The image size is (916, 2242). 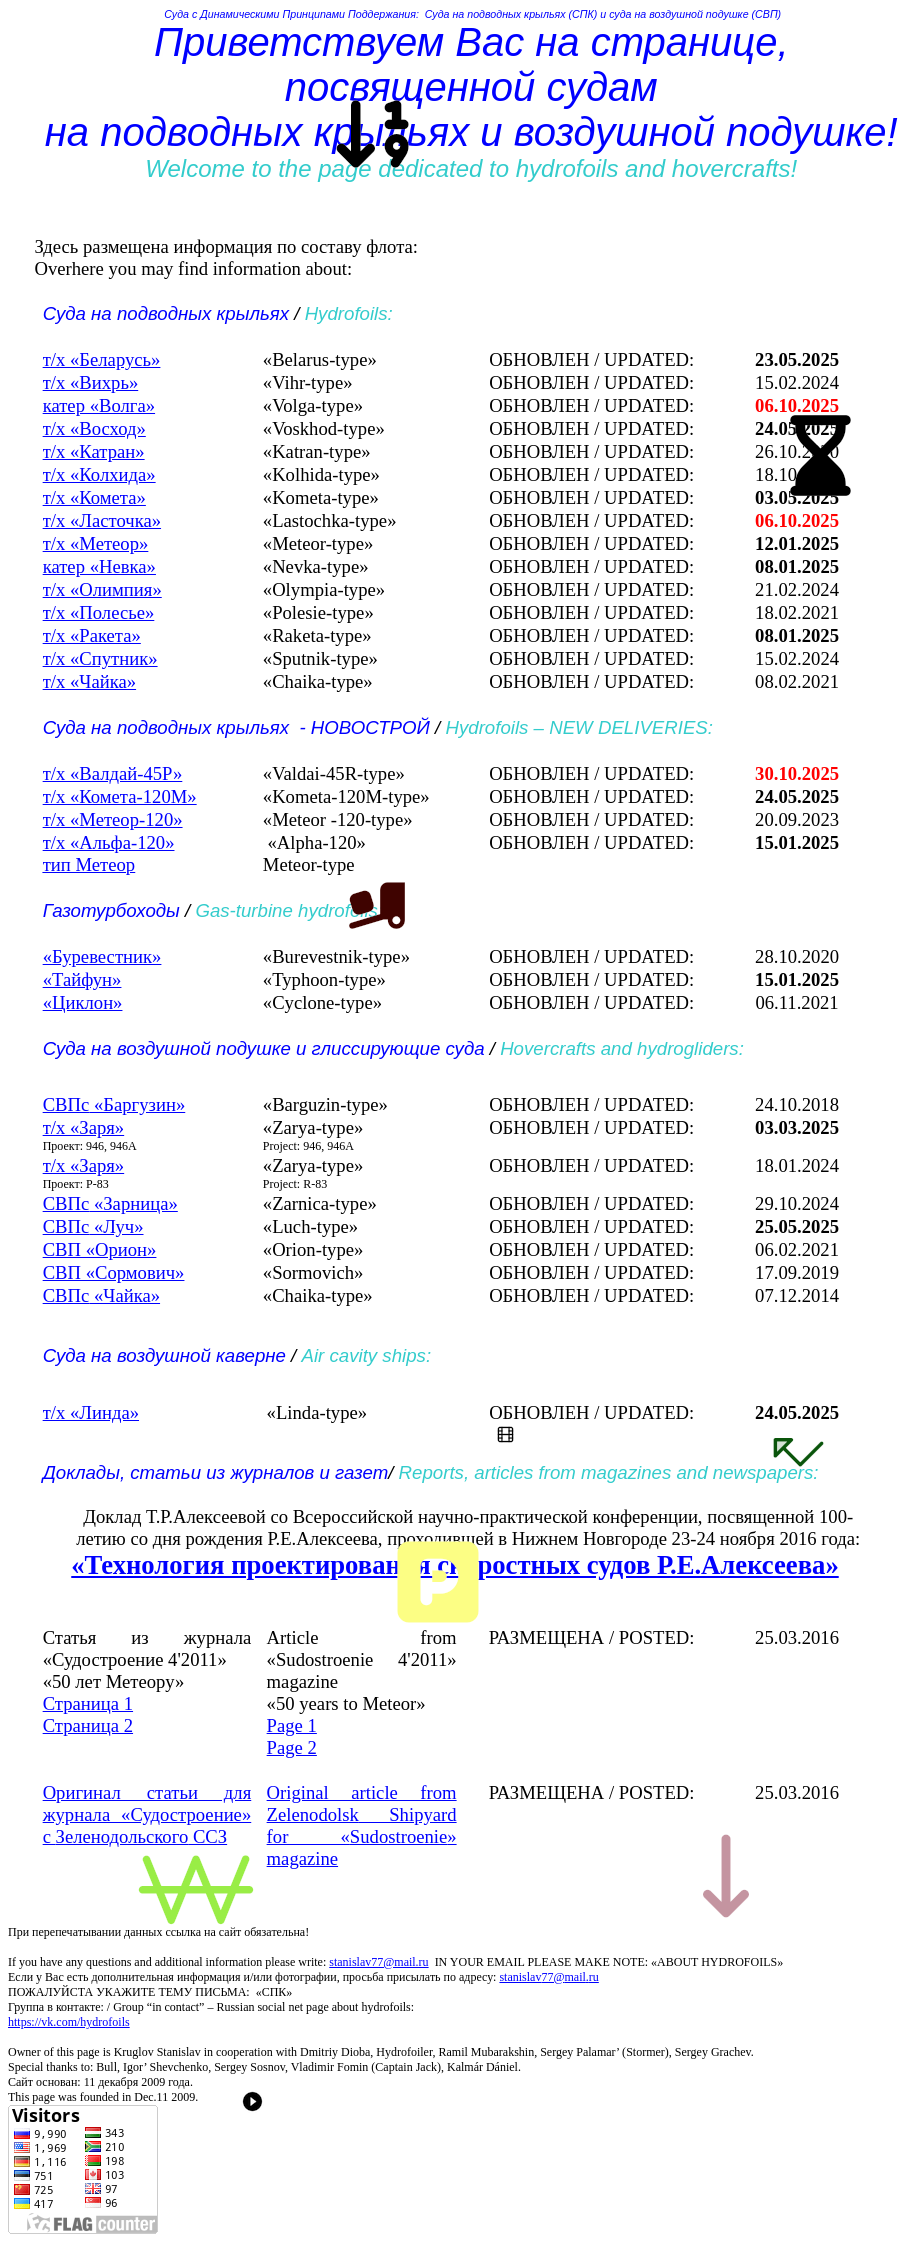 I want to click on sort numbers in ascending order, so click(x=375, y=134).